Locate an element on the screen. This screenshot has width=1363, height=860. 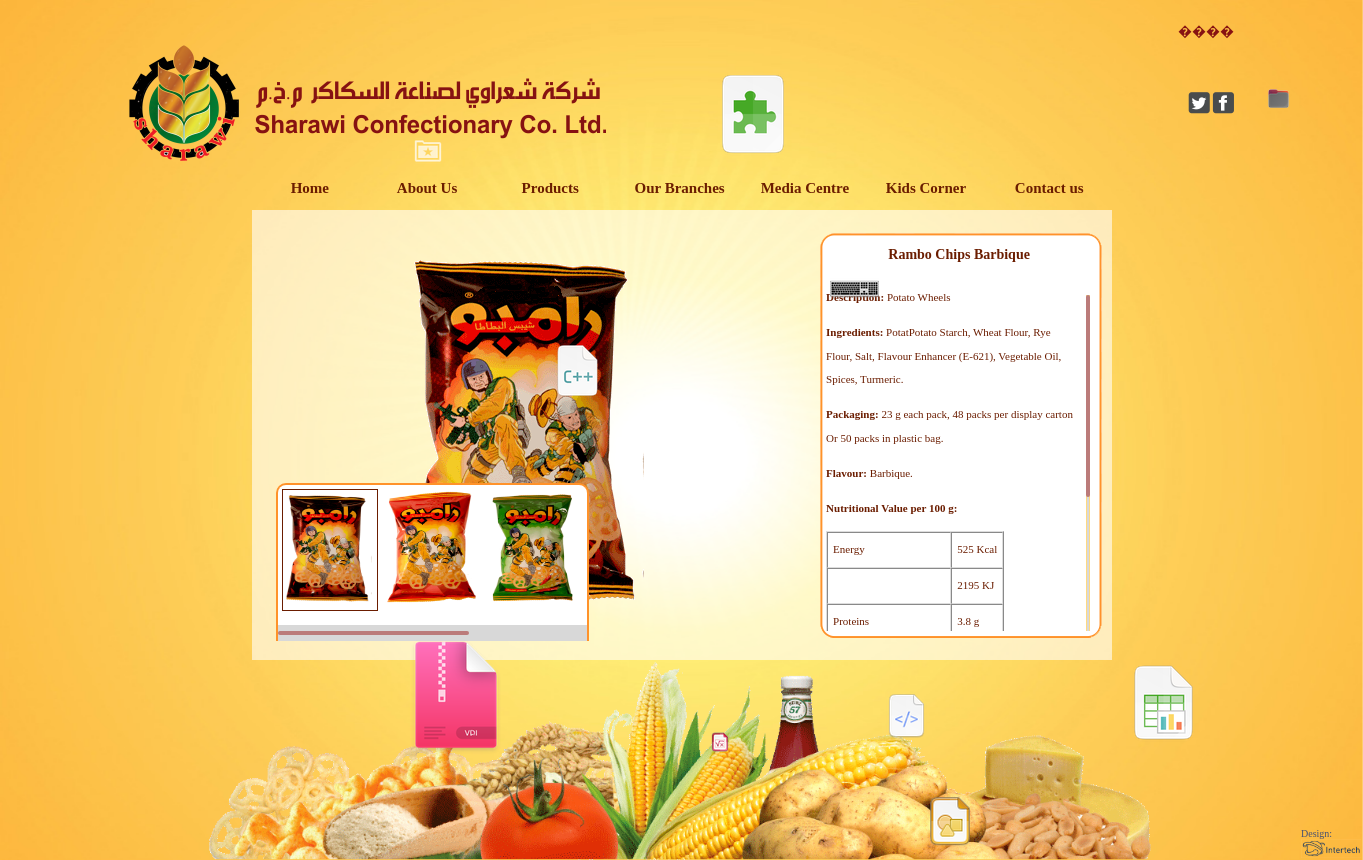
libreoffice draw template file is located at coordinates (950, 821).